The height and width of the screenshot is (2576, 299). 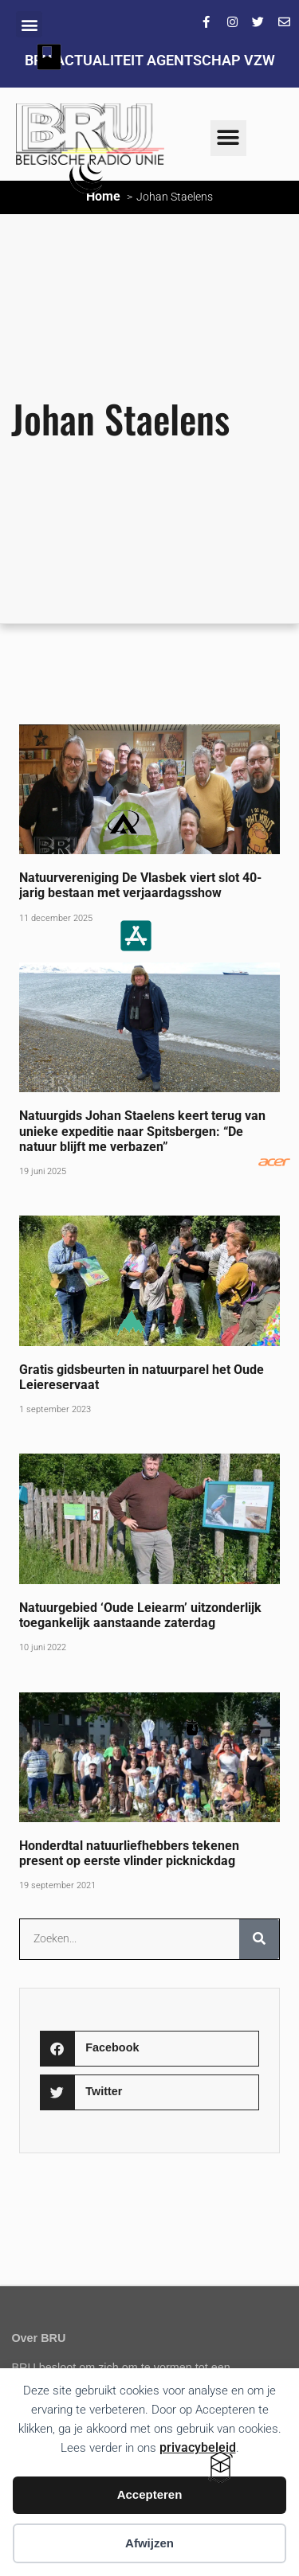 I want to click on view bookmarked file, so click(x=49, y=57).